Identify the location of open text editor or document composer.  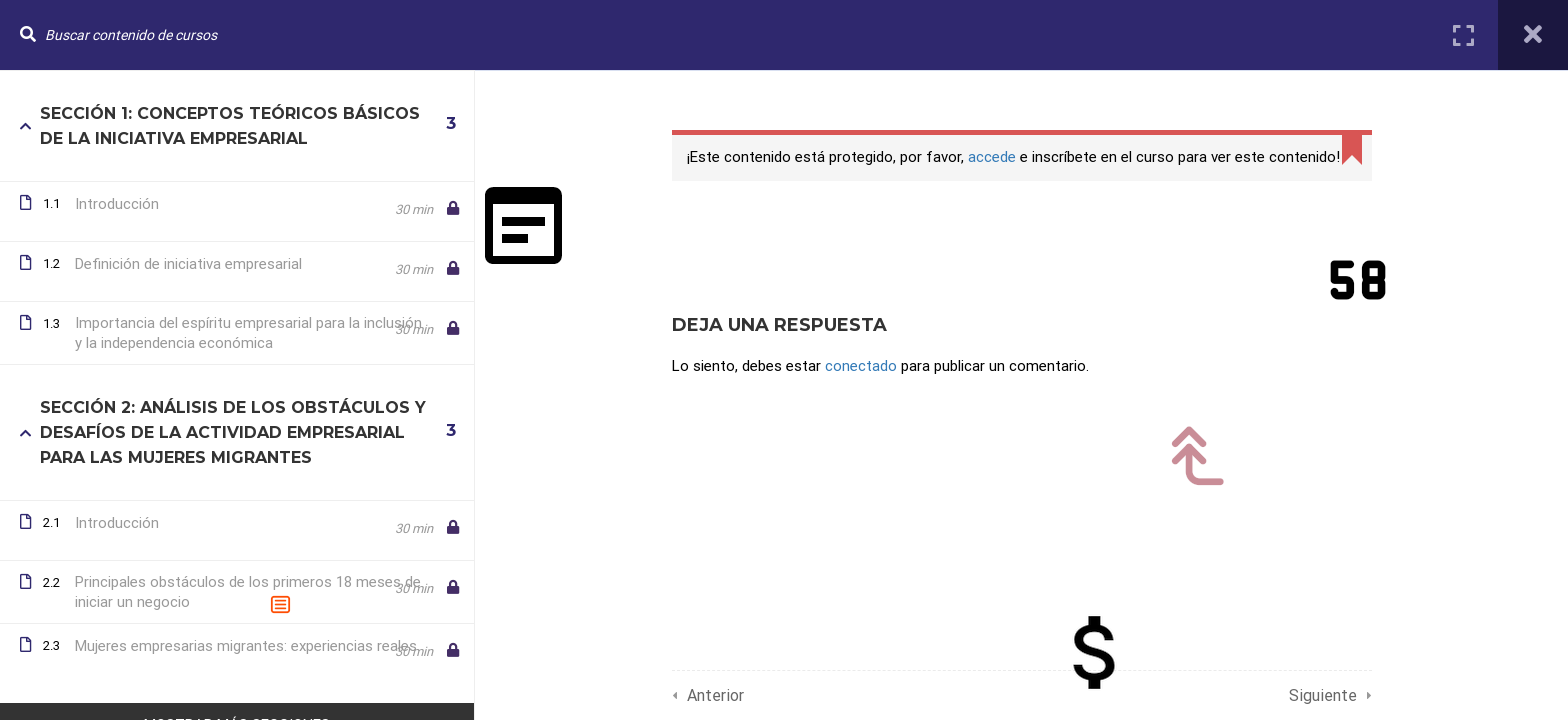
(523, 225).